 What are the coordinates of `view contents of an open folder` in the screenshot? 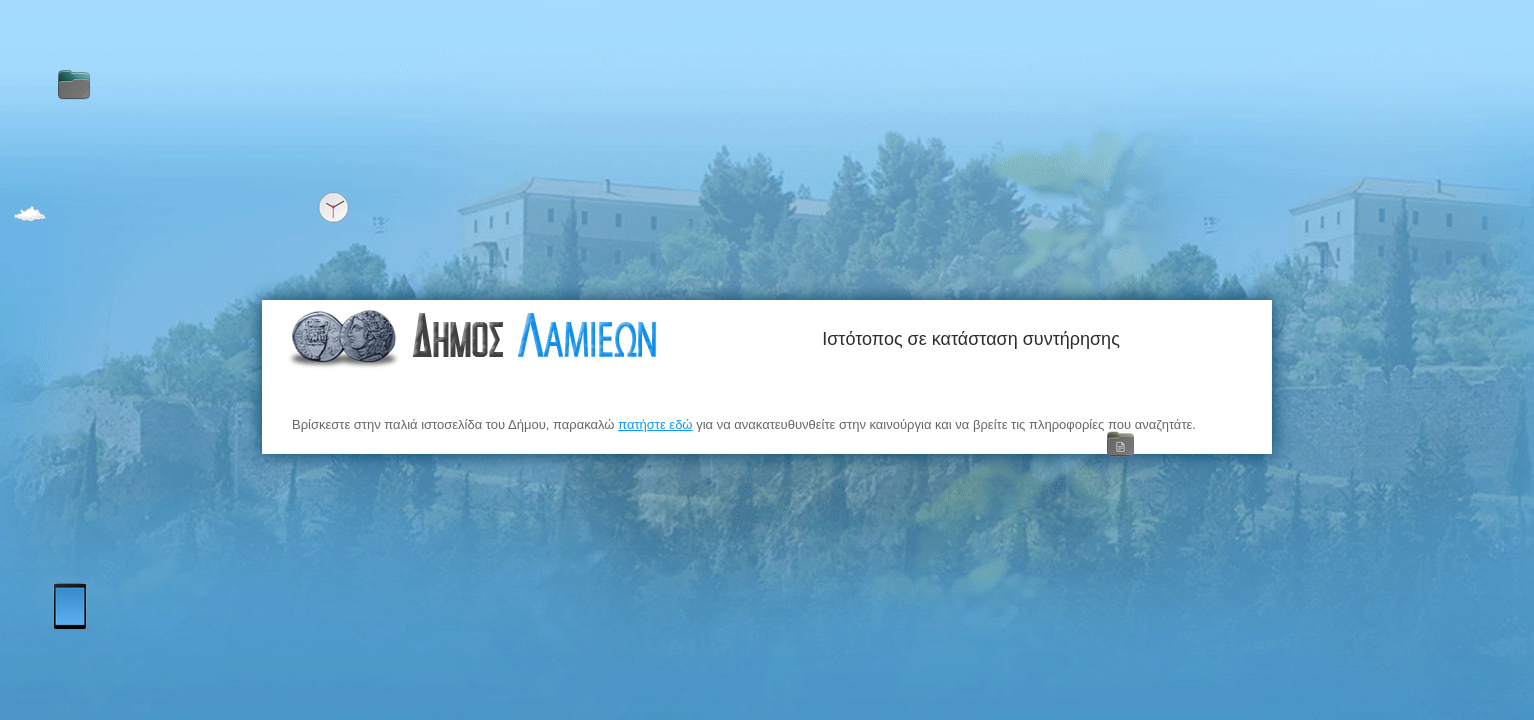 It's located at (74, 84).